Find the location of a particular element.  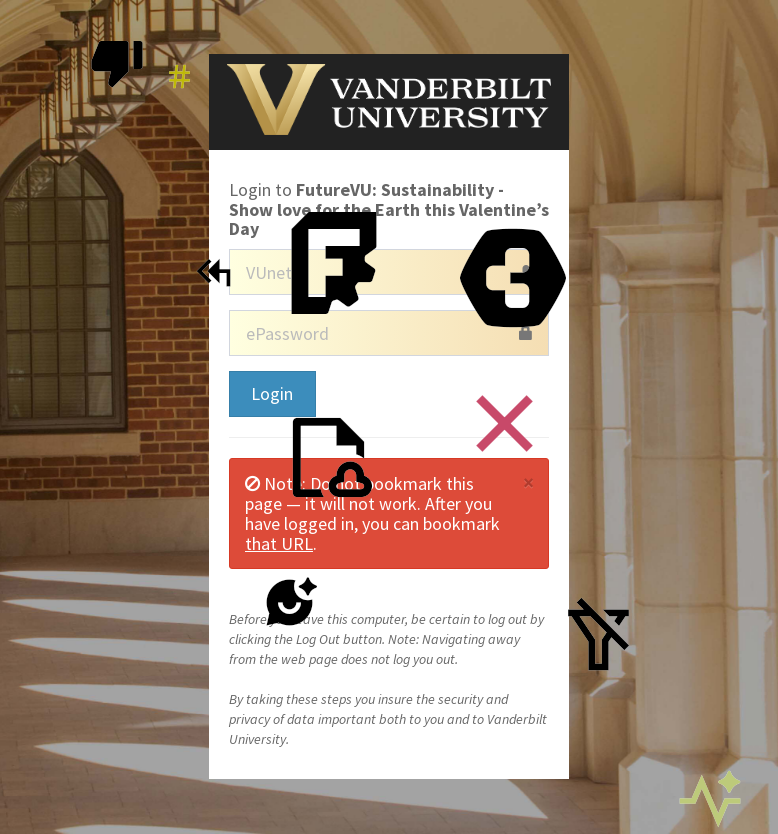

clear all active filters is located at coordinates (598, 636).